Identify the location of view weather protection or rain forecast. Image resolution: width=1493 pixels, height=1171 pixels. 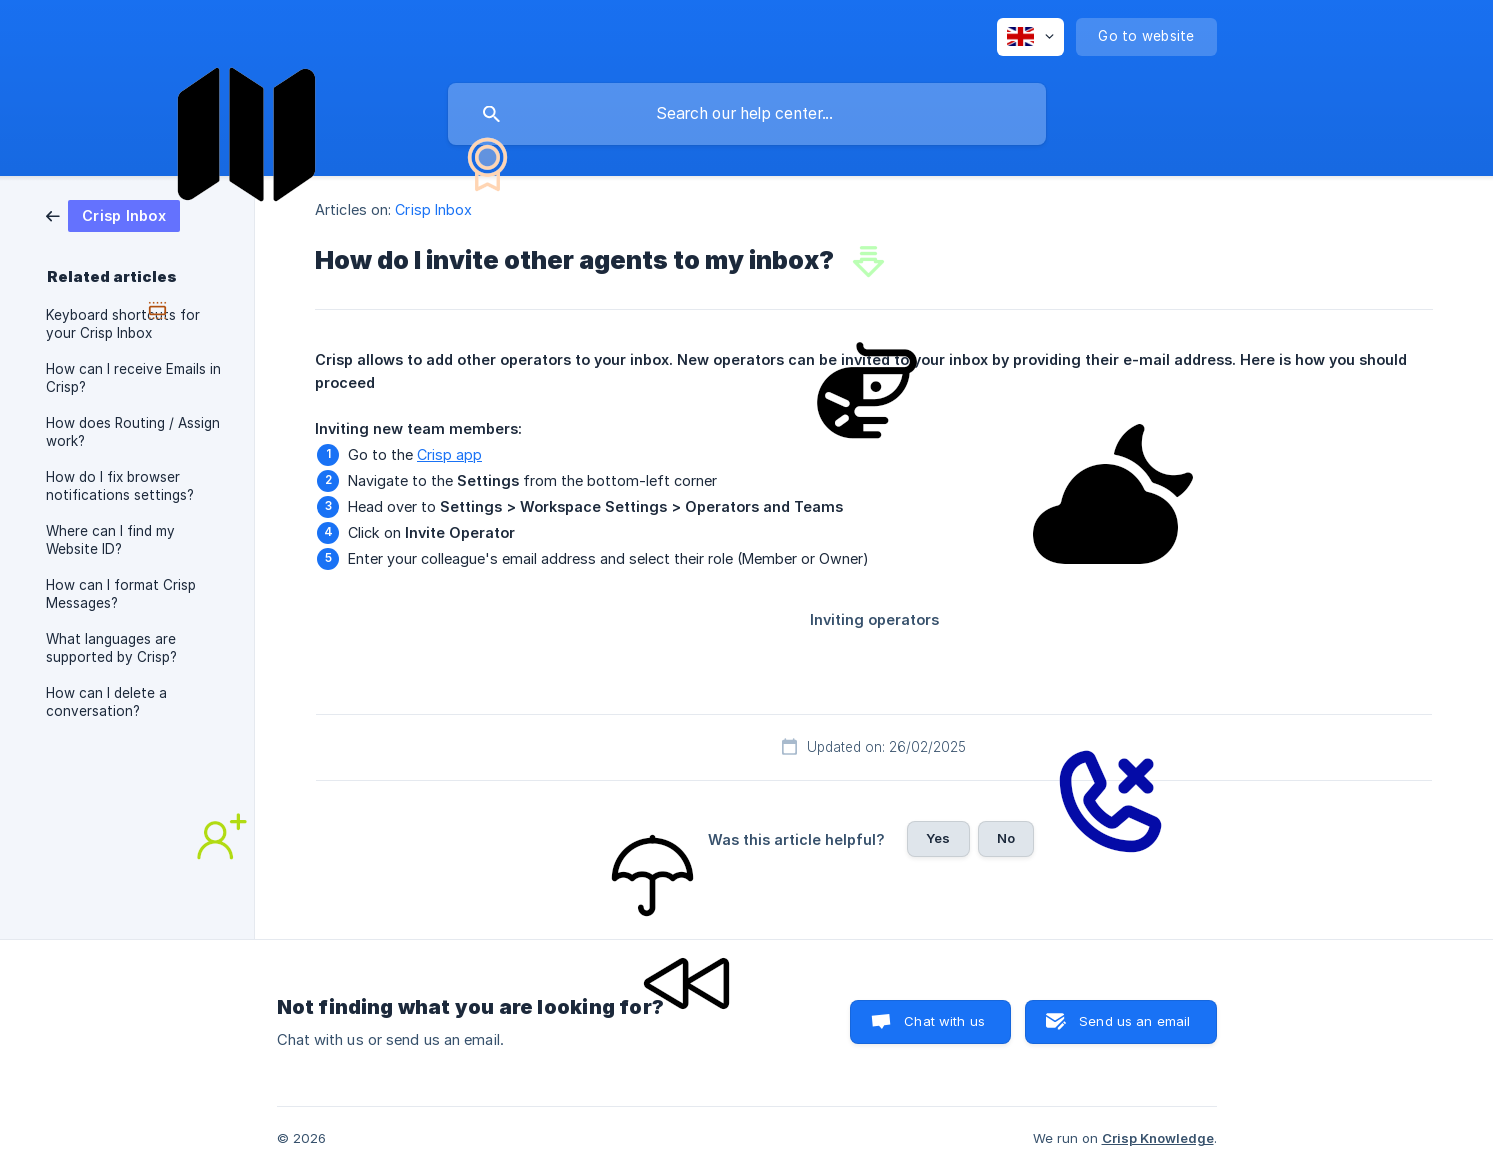
(652, 875).